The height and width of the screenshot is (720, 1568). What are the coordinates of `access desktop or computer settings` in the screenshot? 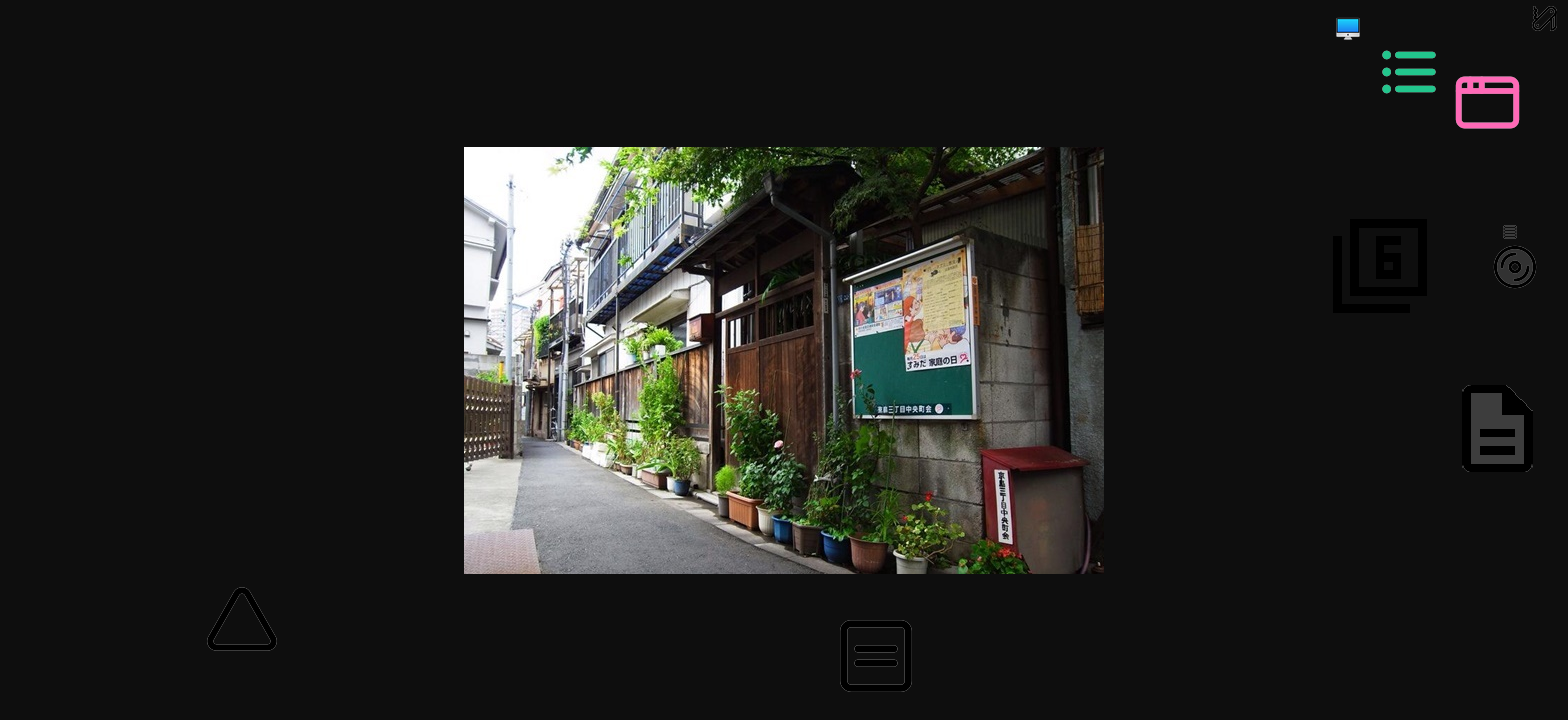 It's located at (1348, 29).